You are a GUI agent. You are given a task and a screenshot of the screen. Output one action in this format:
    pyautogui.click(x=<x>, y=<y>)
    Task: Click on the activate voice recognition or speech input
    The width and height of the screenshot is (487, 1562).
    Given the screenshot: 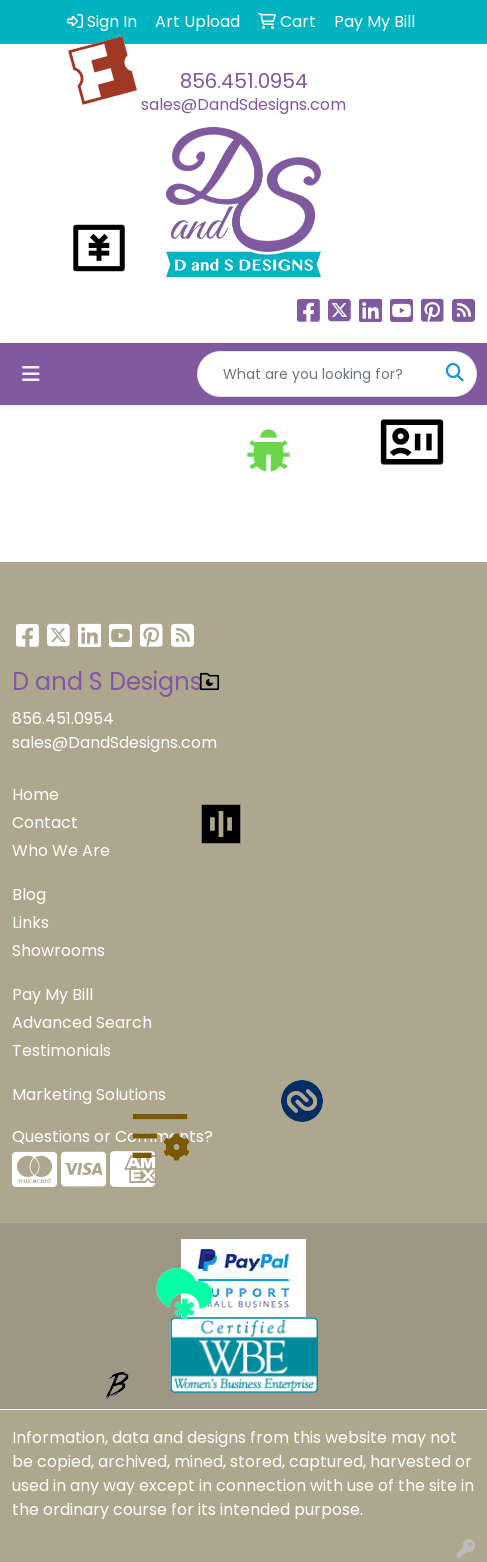 What is the action you would take?
    pyautogui.click(x=221, y=824)
    